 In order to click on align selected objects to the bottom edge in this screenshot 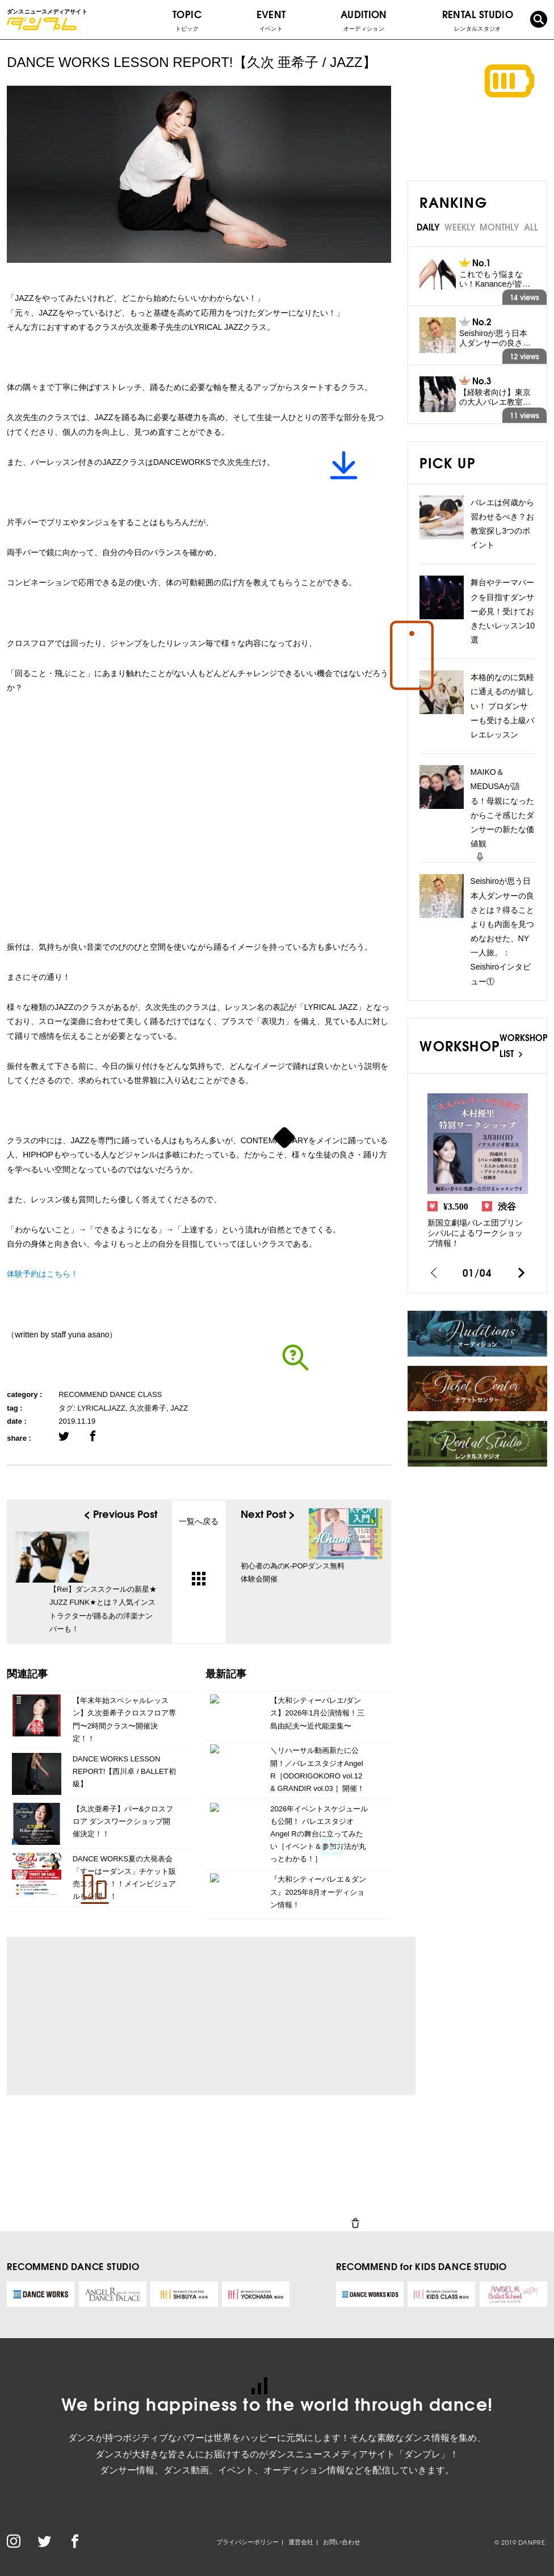, I will do `click(95, 1890)`.